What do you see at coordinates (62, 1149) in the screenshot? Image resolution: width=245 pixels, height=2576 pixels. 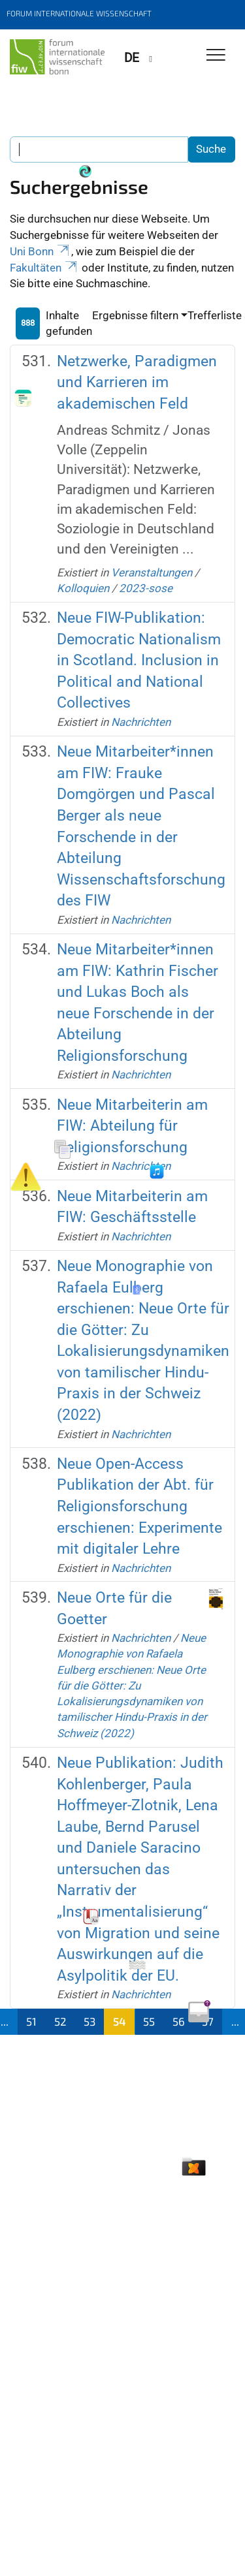 I see `copy selected content to clipboard` at bounding box center [62, 1149].